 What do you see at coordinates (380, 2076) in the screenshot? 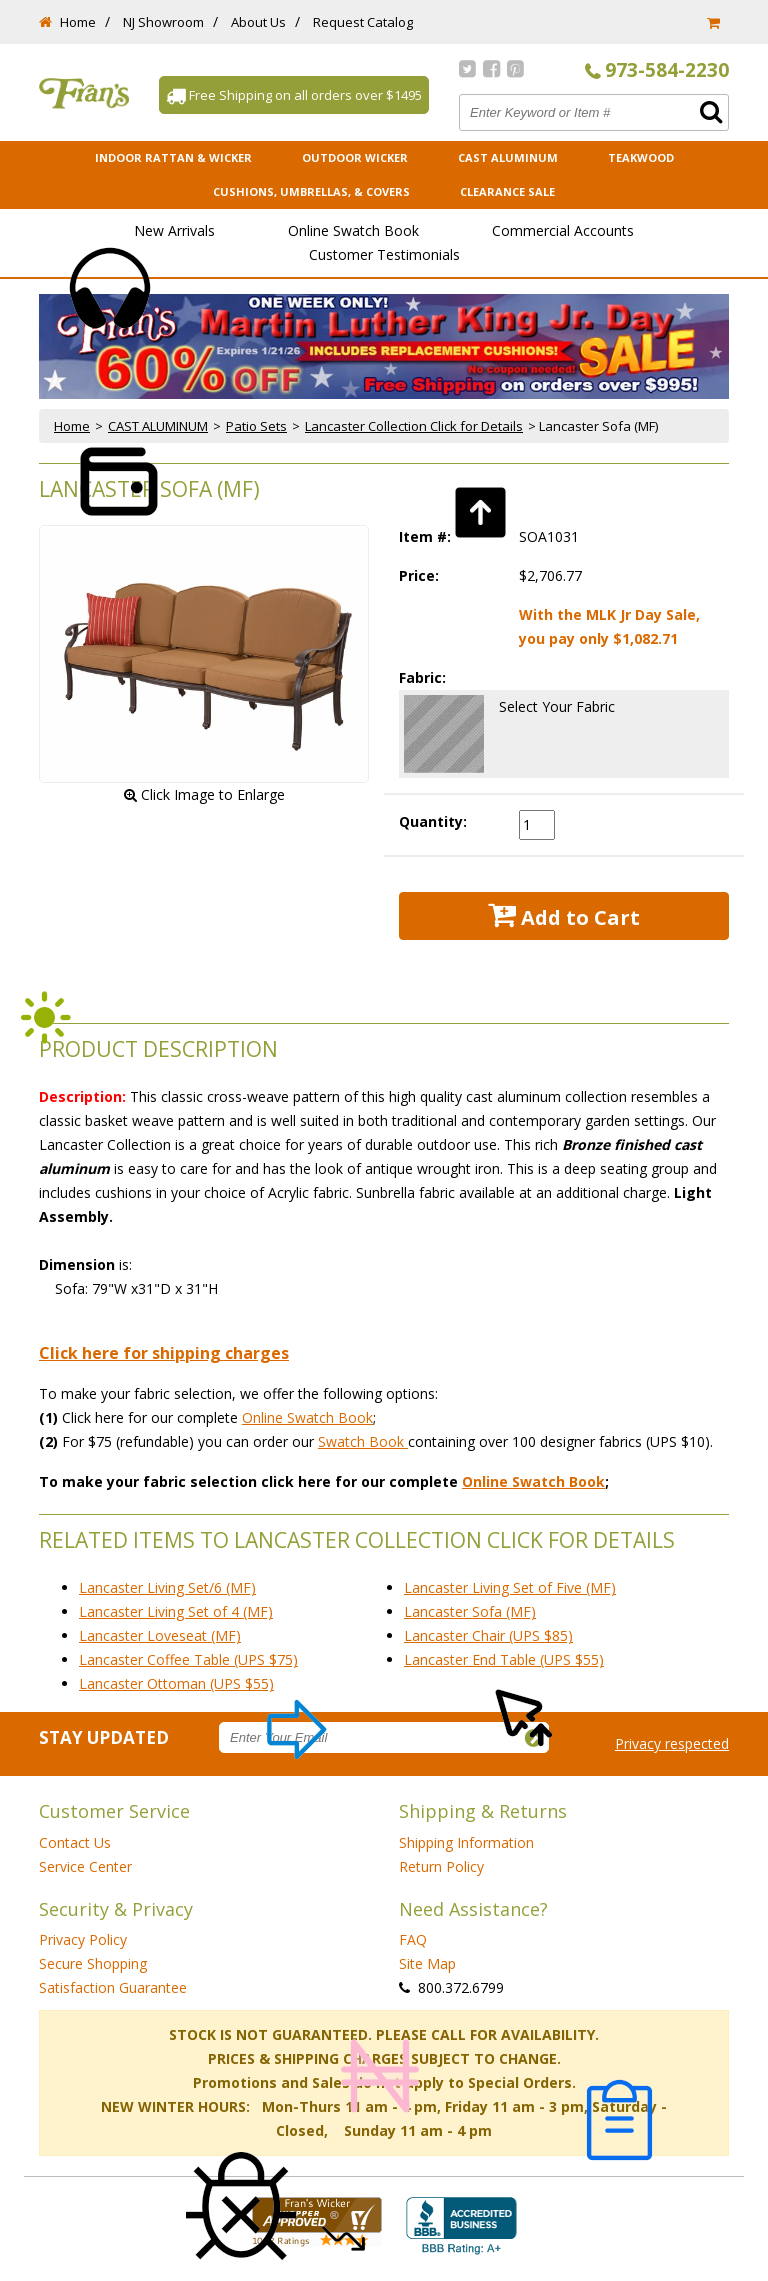
I see `view or select Nigerian naira currency` at bounding box center [380, 2076].